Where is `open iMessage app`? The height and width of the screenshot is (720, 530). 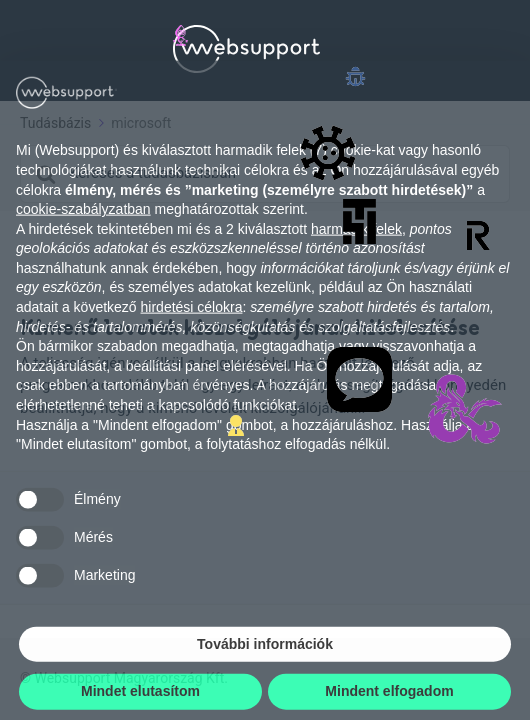
open iMessage app is located at coordinates (359, 379).